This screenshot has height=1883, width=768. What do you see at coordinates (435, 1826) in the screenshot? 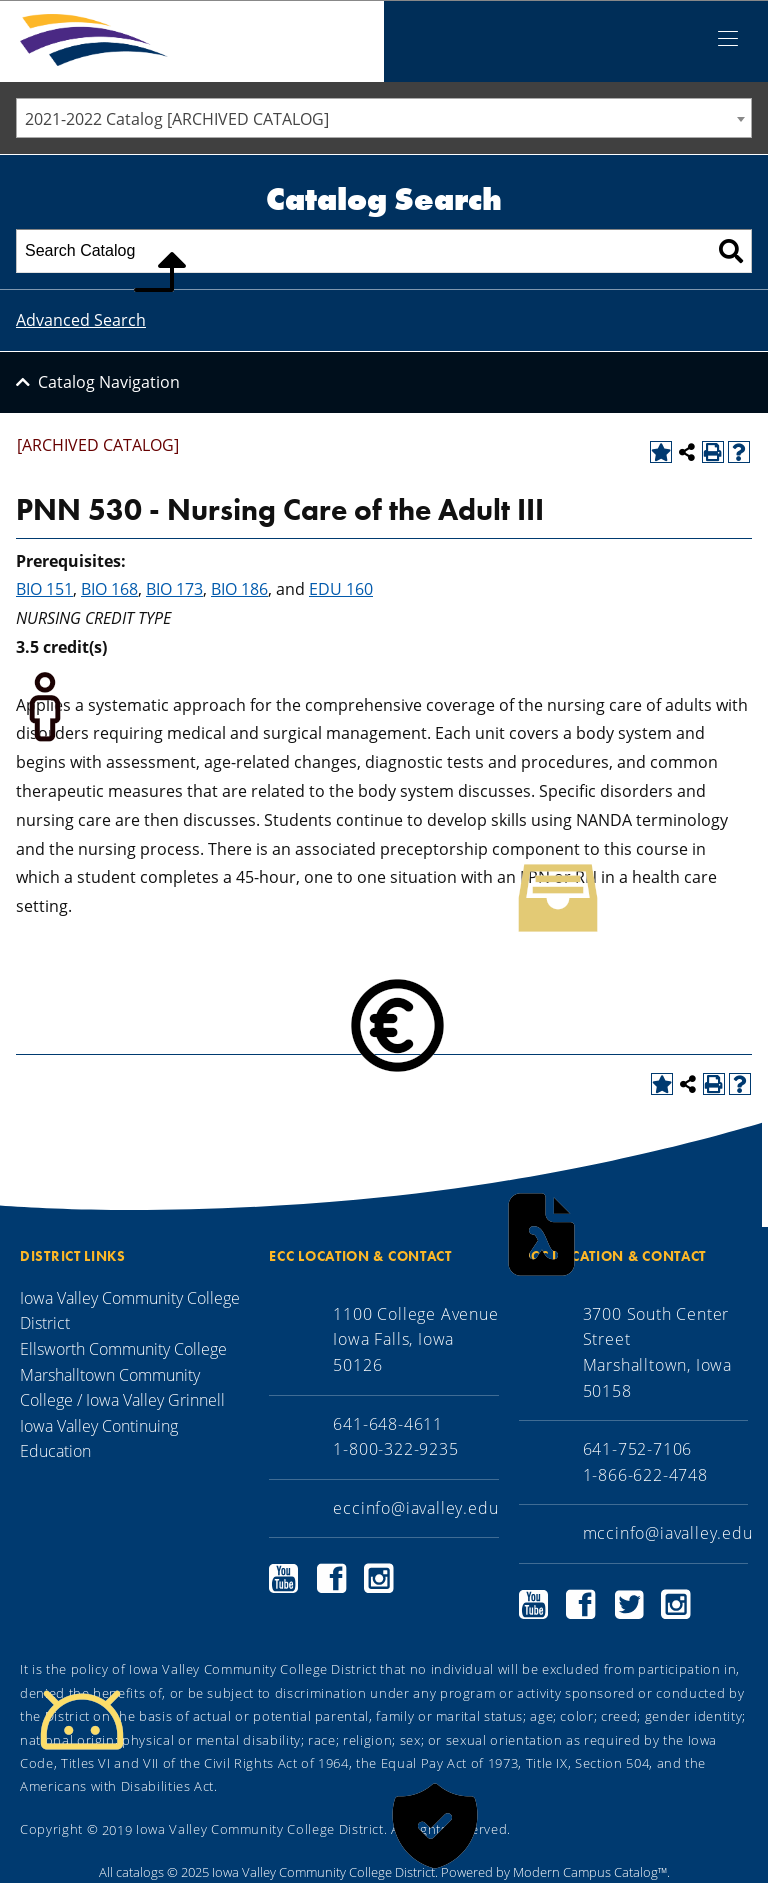
I see `indicates verified or secure status` at bounding box center [435, 1826].